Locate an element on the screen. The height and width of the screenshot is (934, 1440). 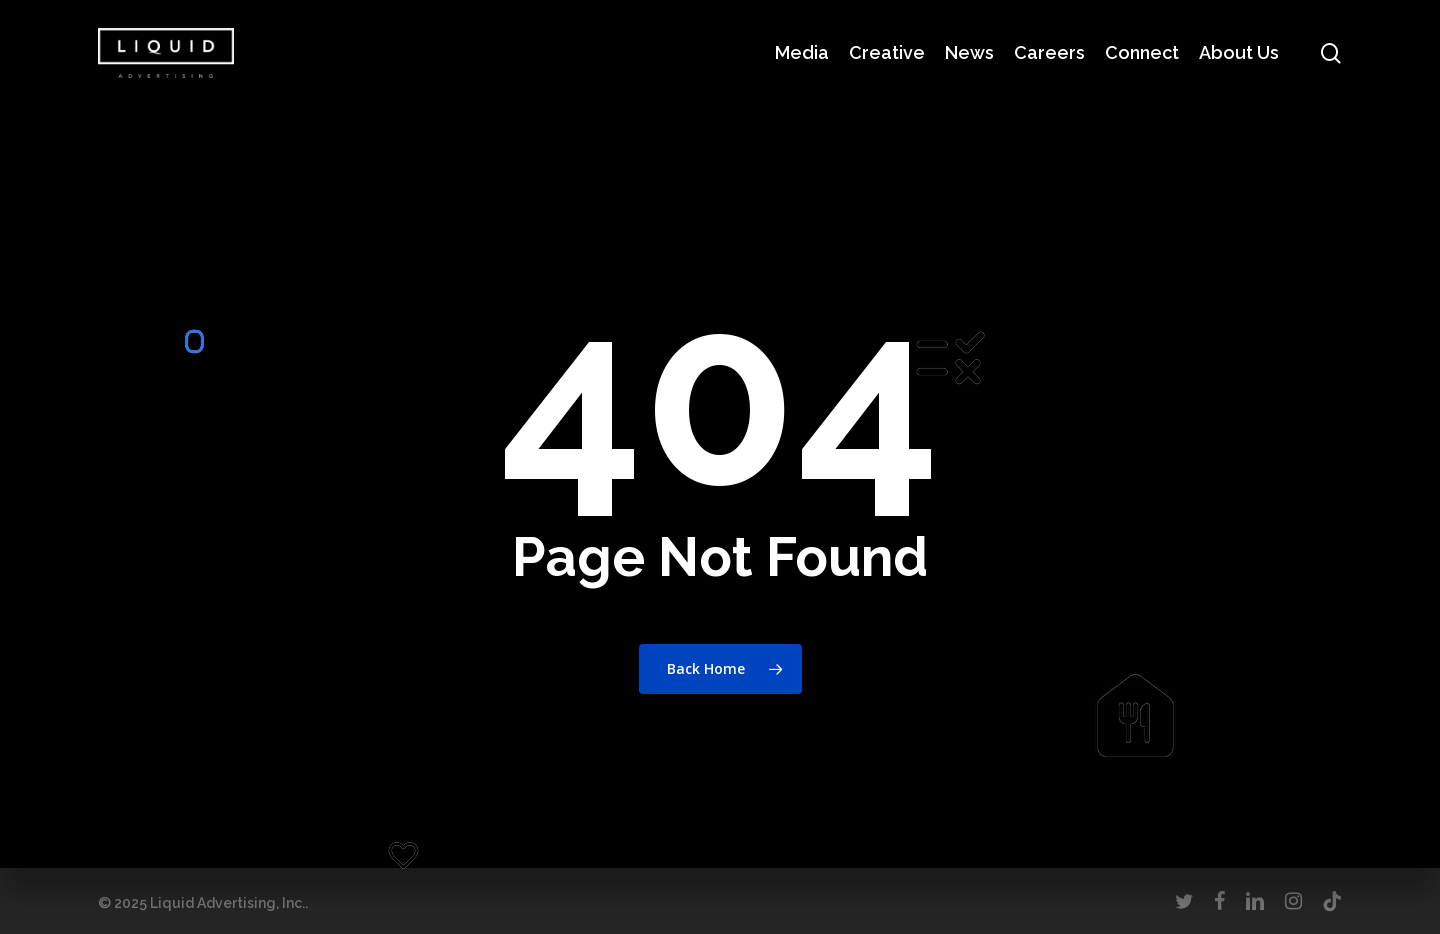
find nearby food banks or food assistance is located at coordinates (1135, 714).